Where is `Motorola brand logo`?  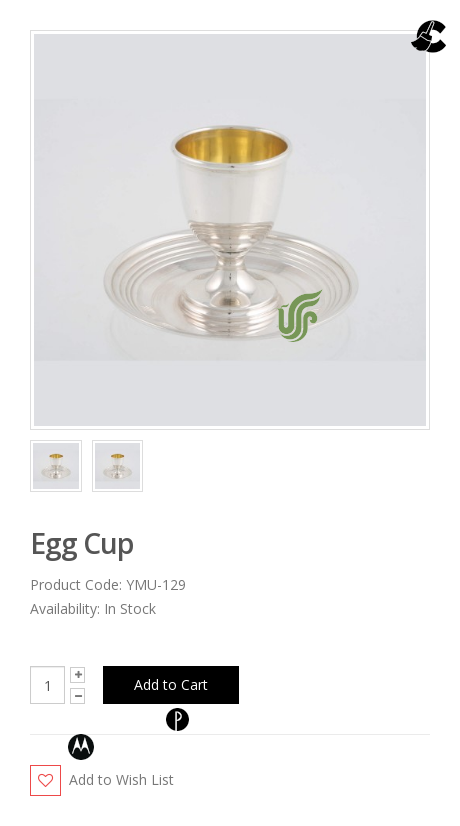
Motorola brand logo is located at coordinates (81, 747).